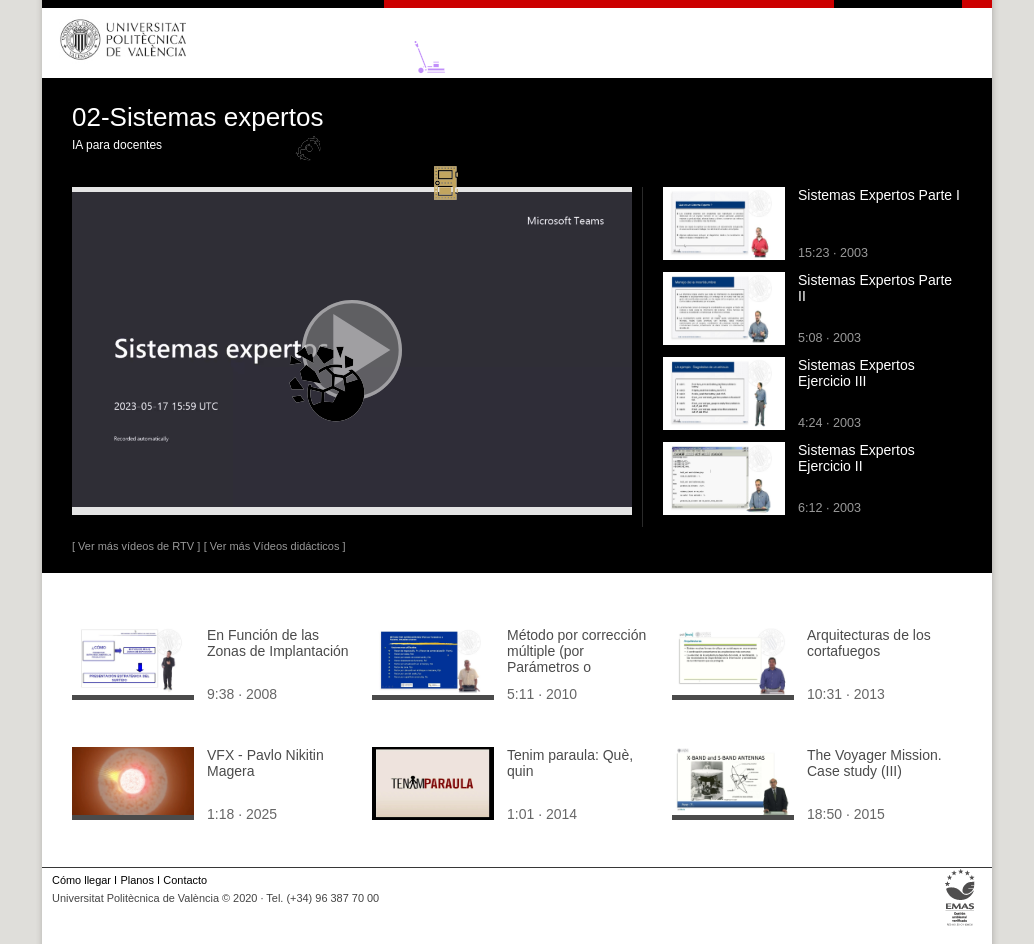 The height and width of the screenshot is (944, 1034). I want to click on access door or entrance settings in a game, so click(446, 183).